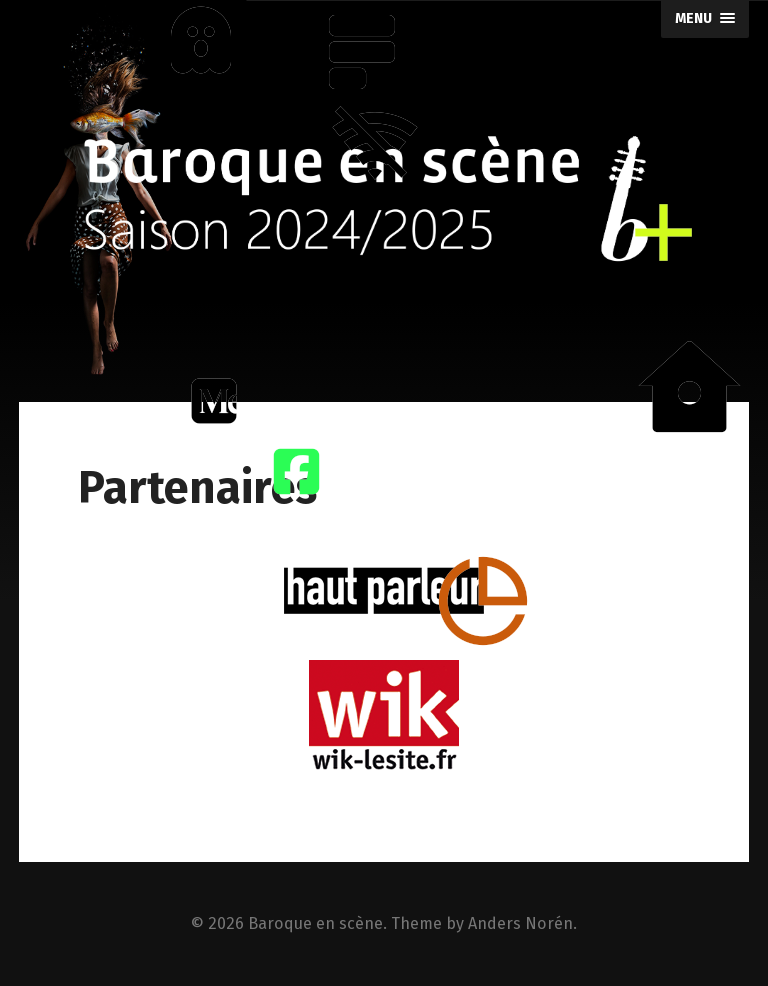 The image size is (768, 986). I want to click on indicates no wifi connection available, so click(375, 146).